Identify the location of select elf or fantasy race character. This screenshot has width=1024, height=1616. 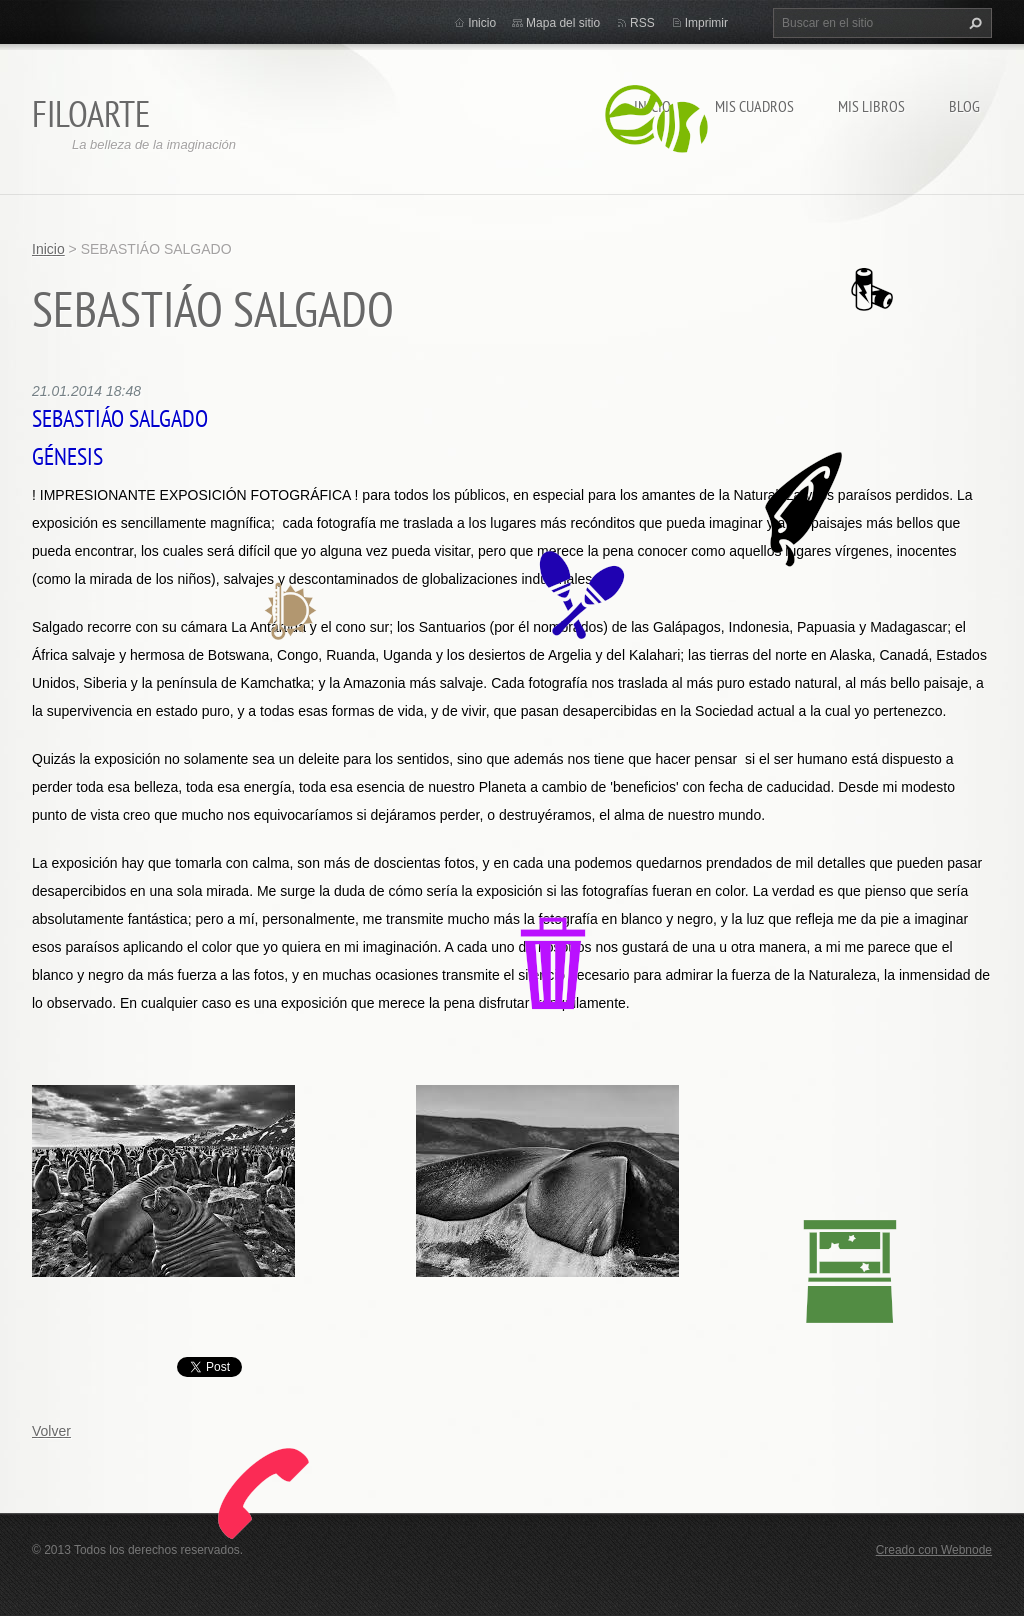
(803, 509).